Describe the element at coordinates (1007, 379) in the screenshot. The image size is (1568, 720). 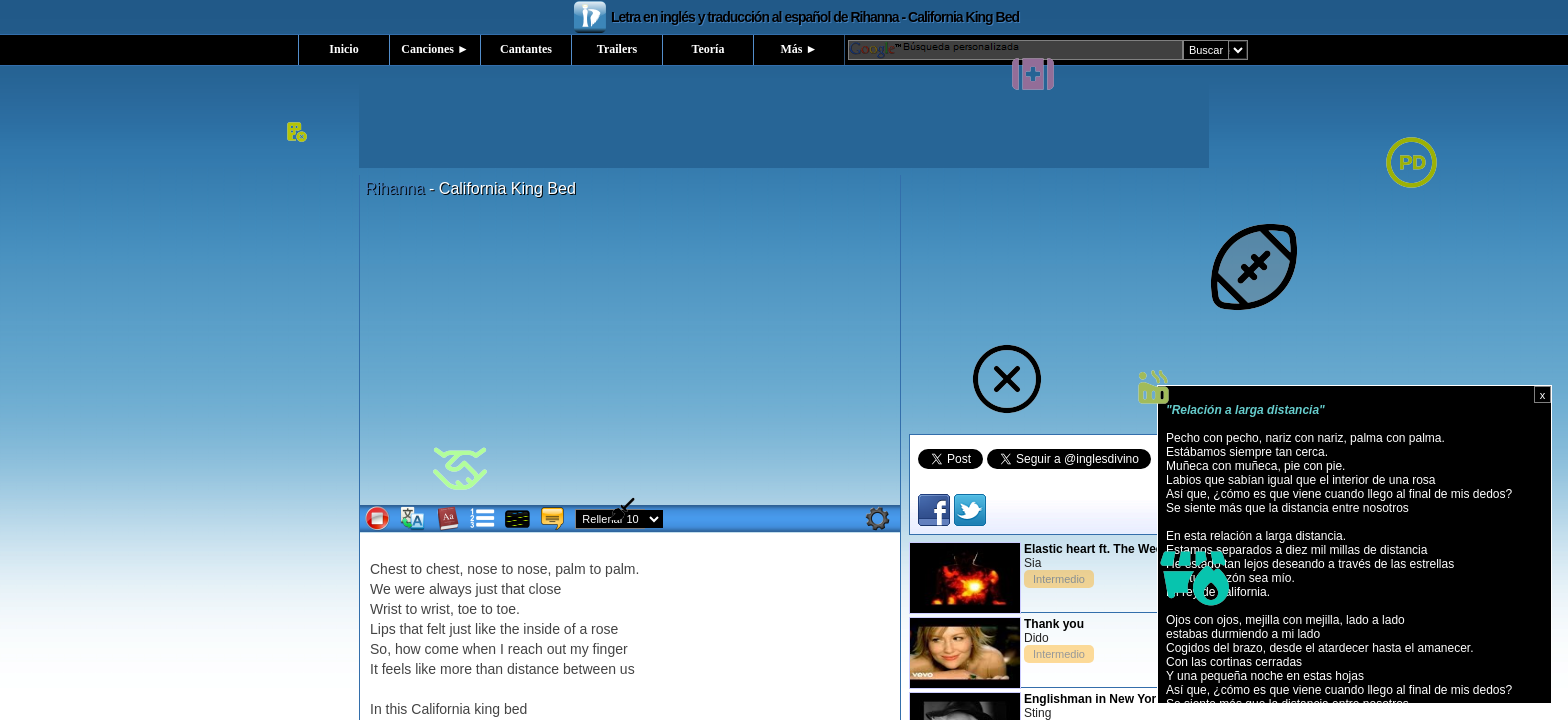
I see `close or dismiss a dialog` at that location.